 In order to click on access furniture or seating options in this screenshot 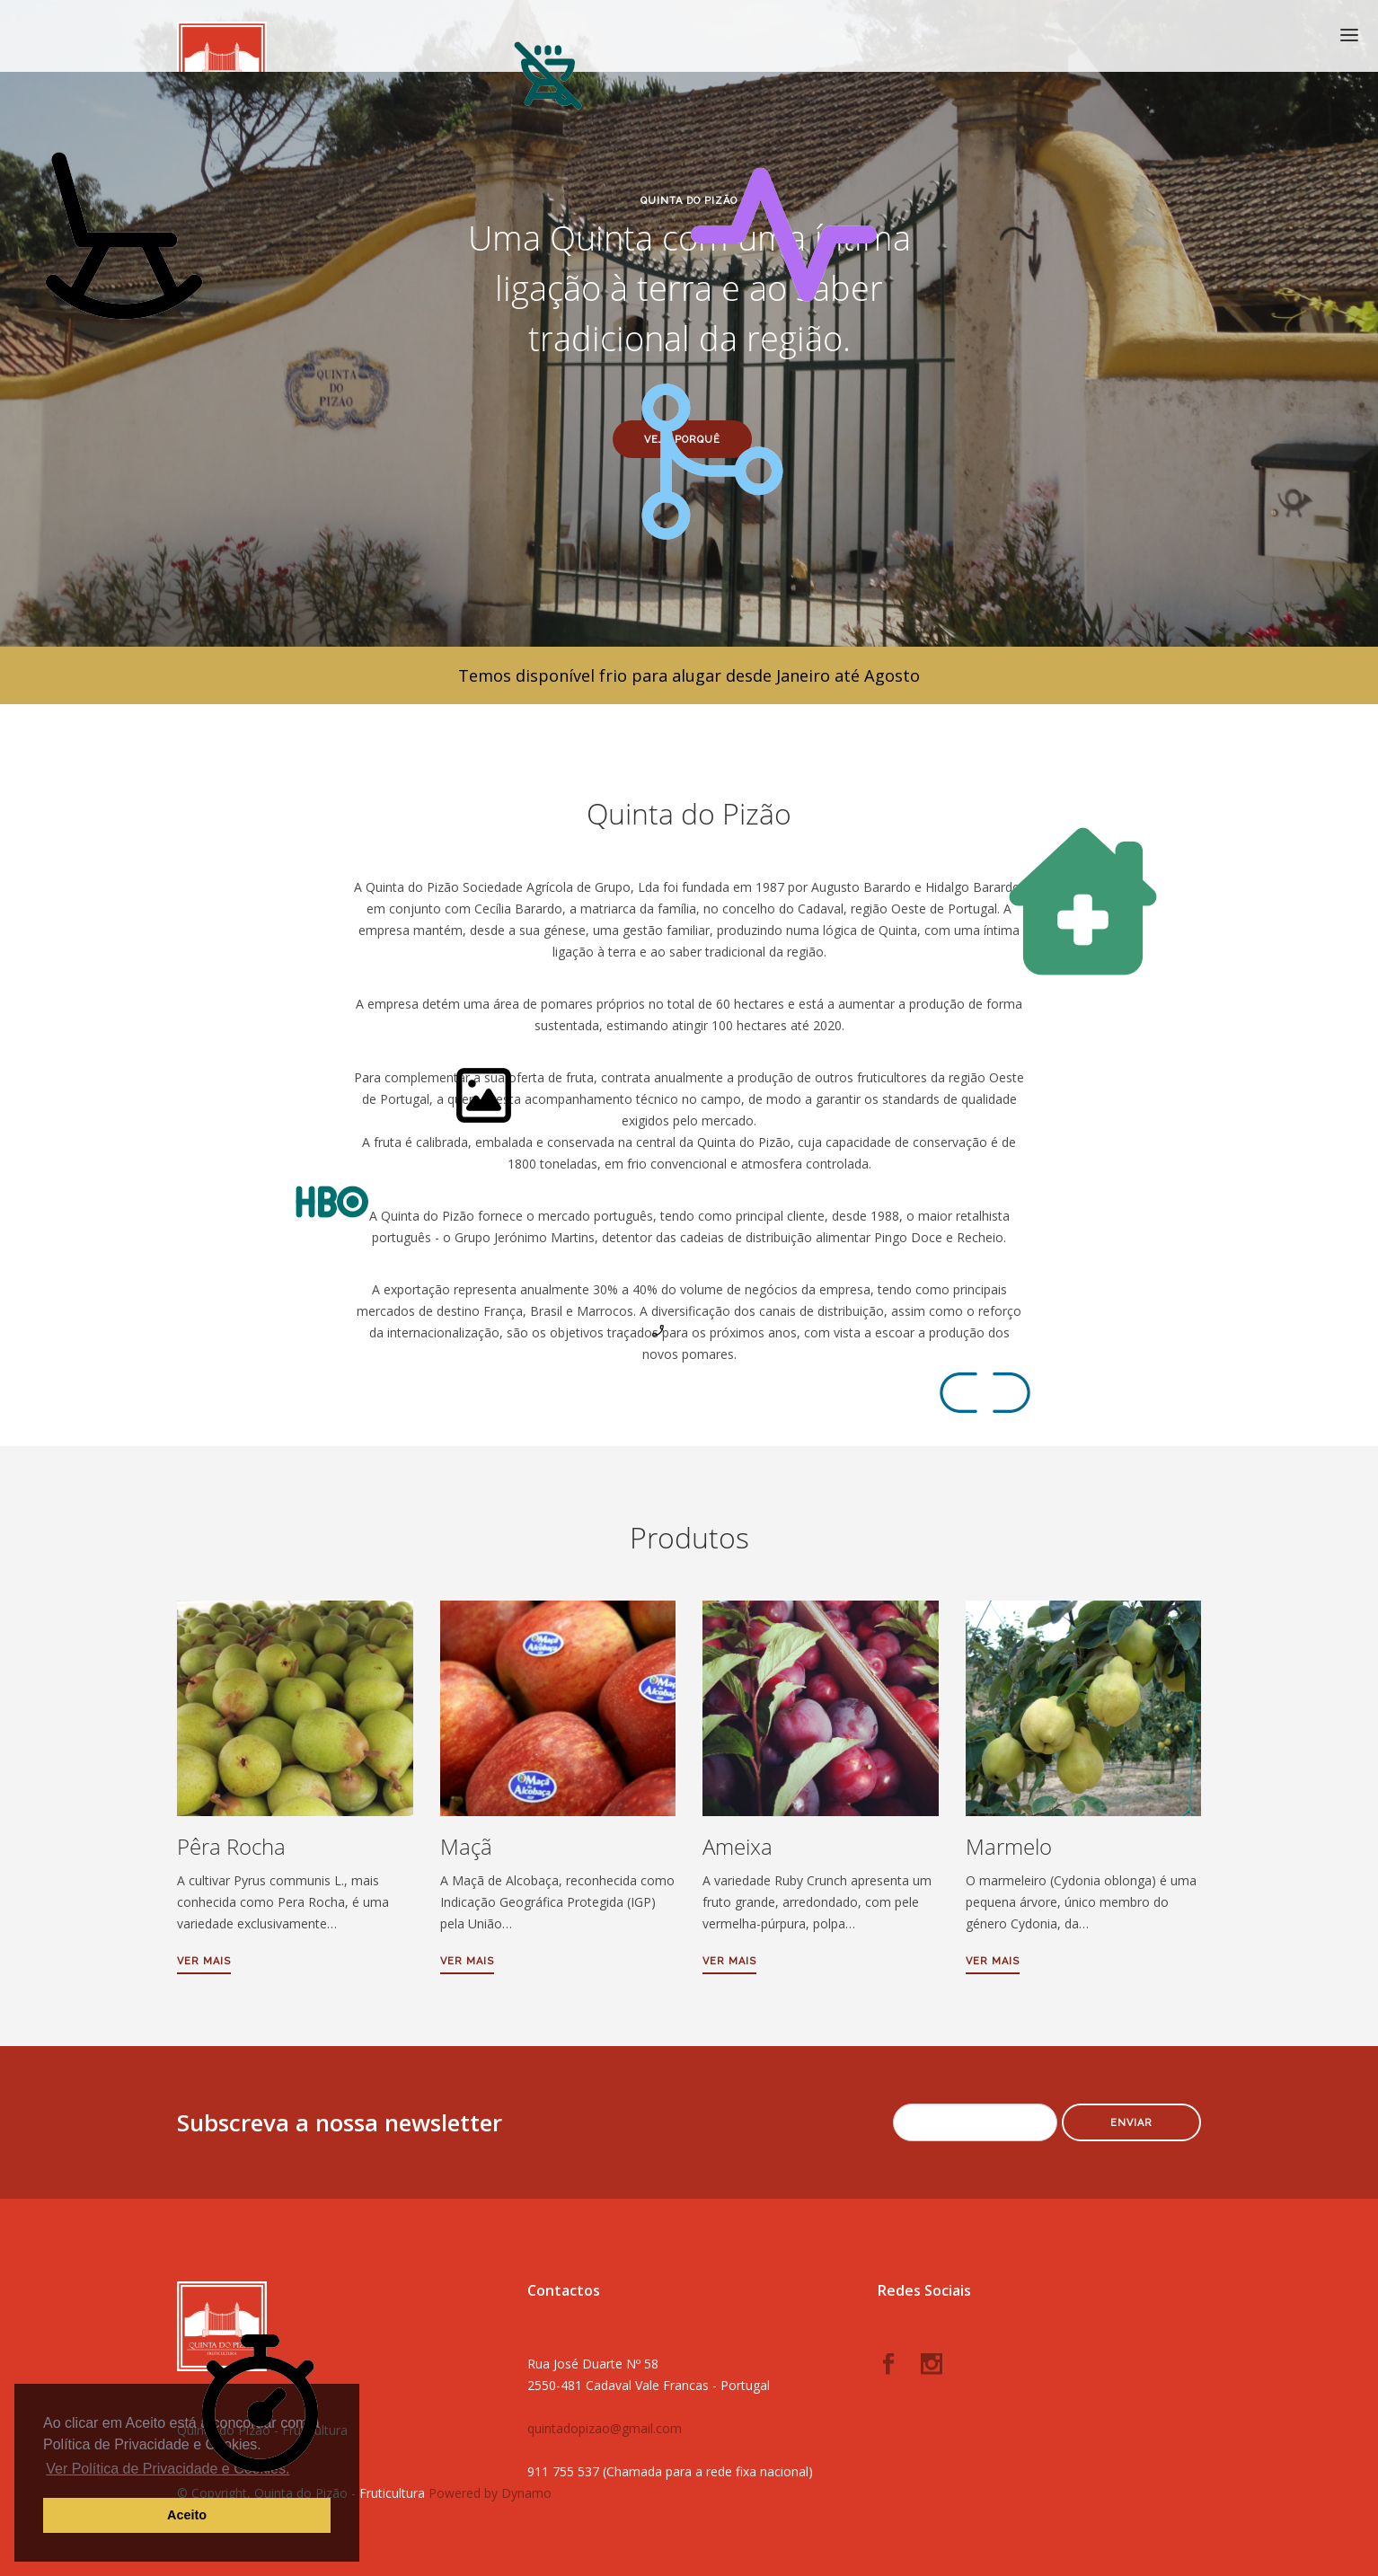, I will do `click(124, 236)`.